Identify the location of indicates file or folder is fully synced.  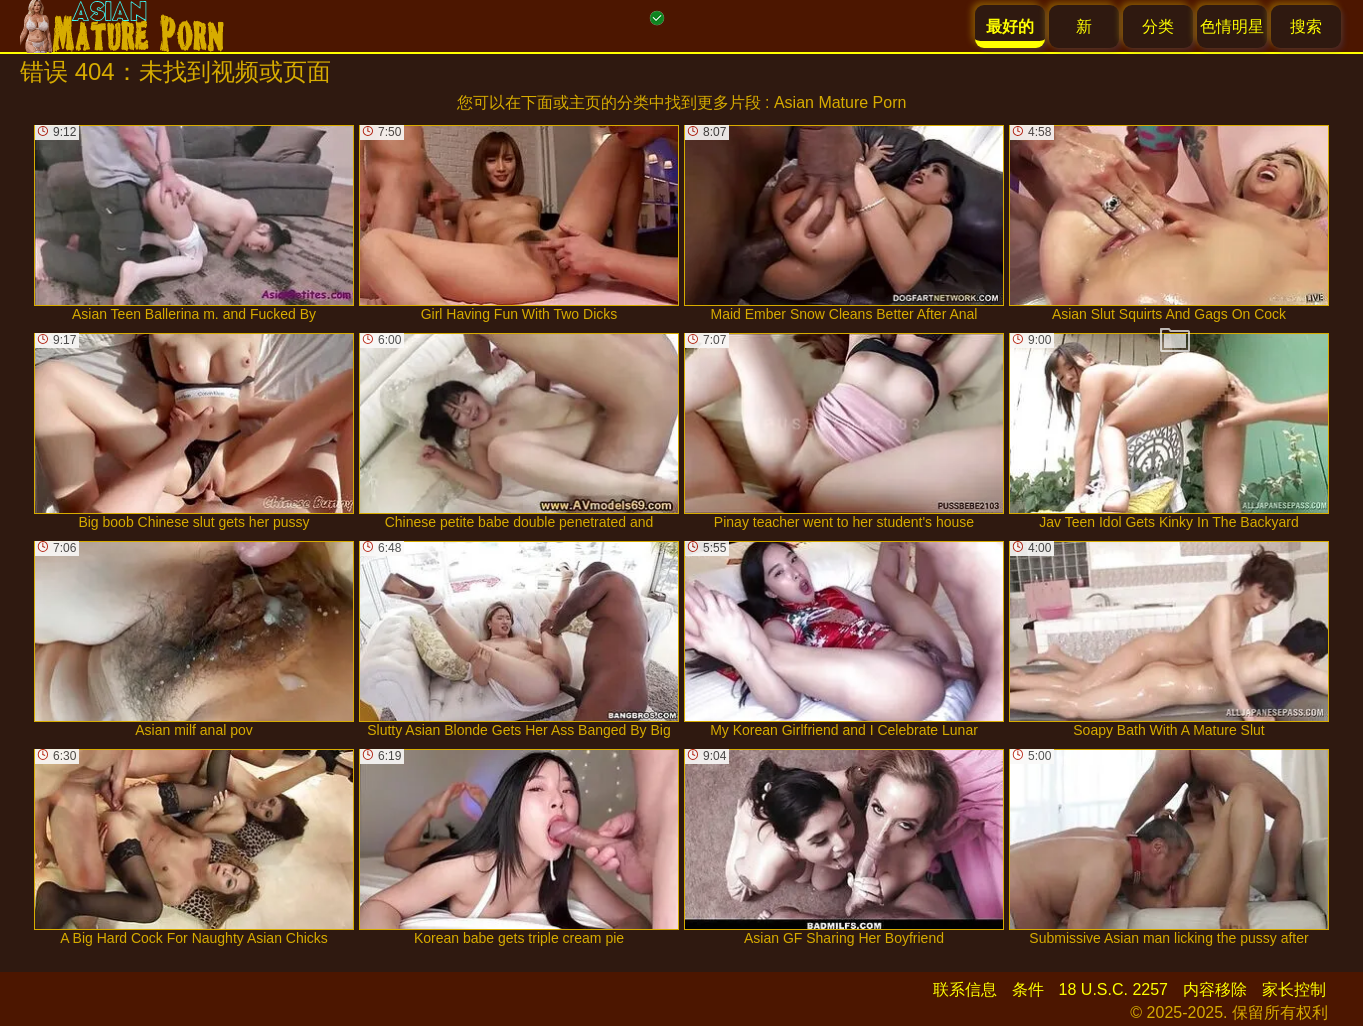
(657, 18).